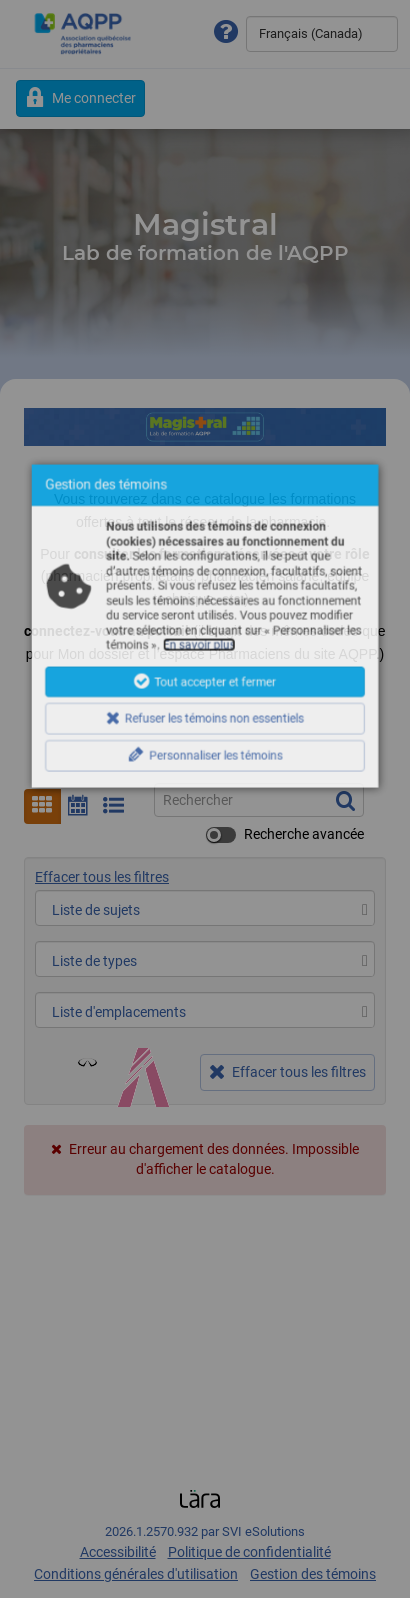 Image resolution: width=410 pixels, height=1598 pixels. What do you see at coordinates (87, 1062) in the screenshot?
I see `Infiniti brand logo` at bounding box center [87, 1062].